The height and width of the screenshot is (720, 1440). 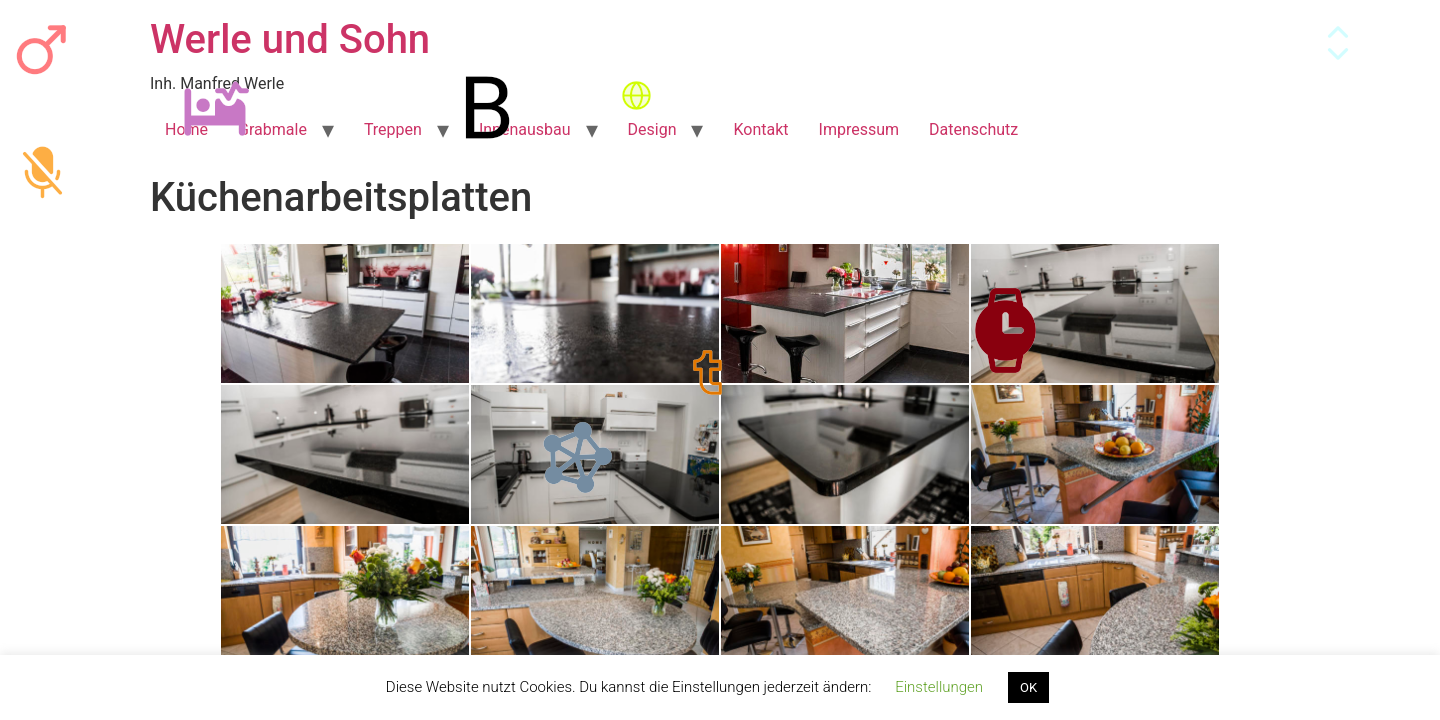 What do you see at coordinates (1005, 330) in the screenshot?
I see `view time or clock settings` at bounding box center [1005, 330].